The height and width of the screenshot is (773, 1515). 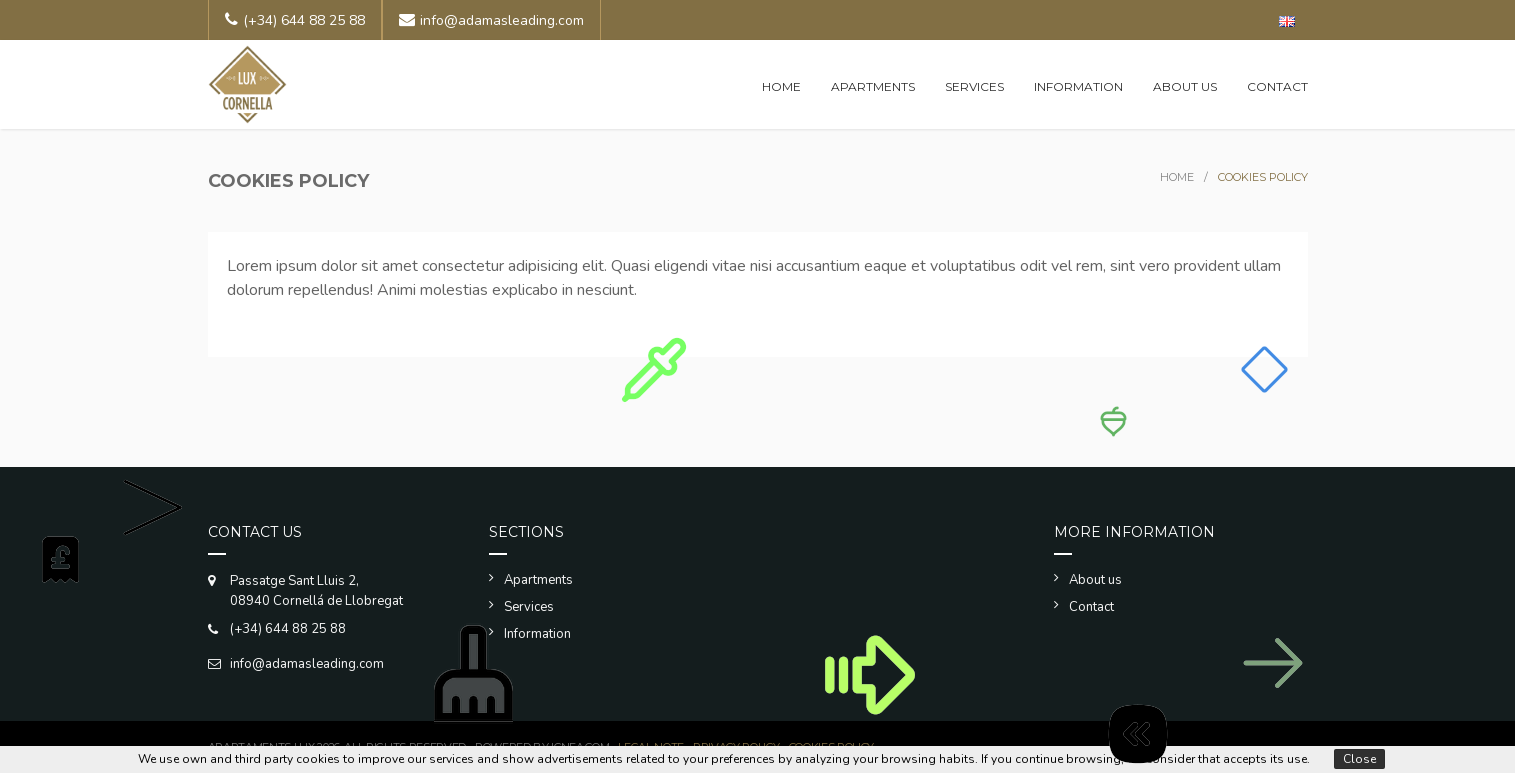 What do you see at coordinates (1138, 734) in the screenshot?
I see `go back to the previous screen` at bounding box center [1138, 734].